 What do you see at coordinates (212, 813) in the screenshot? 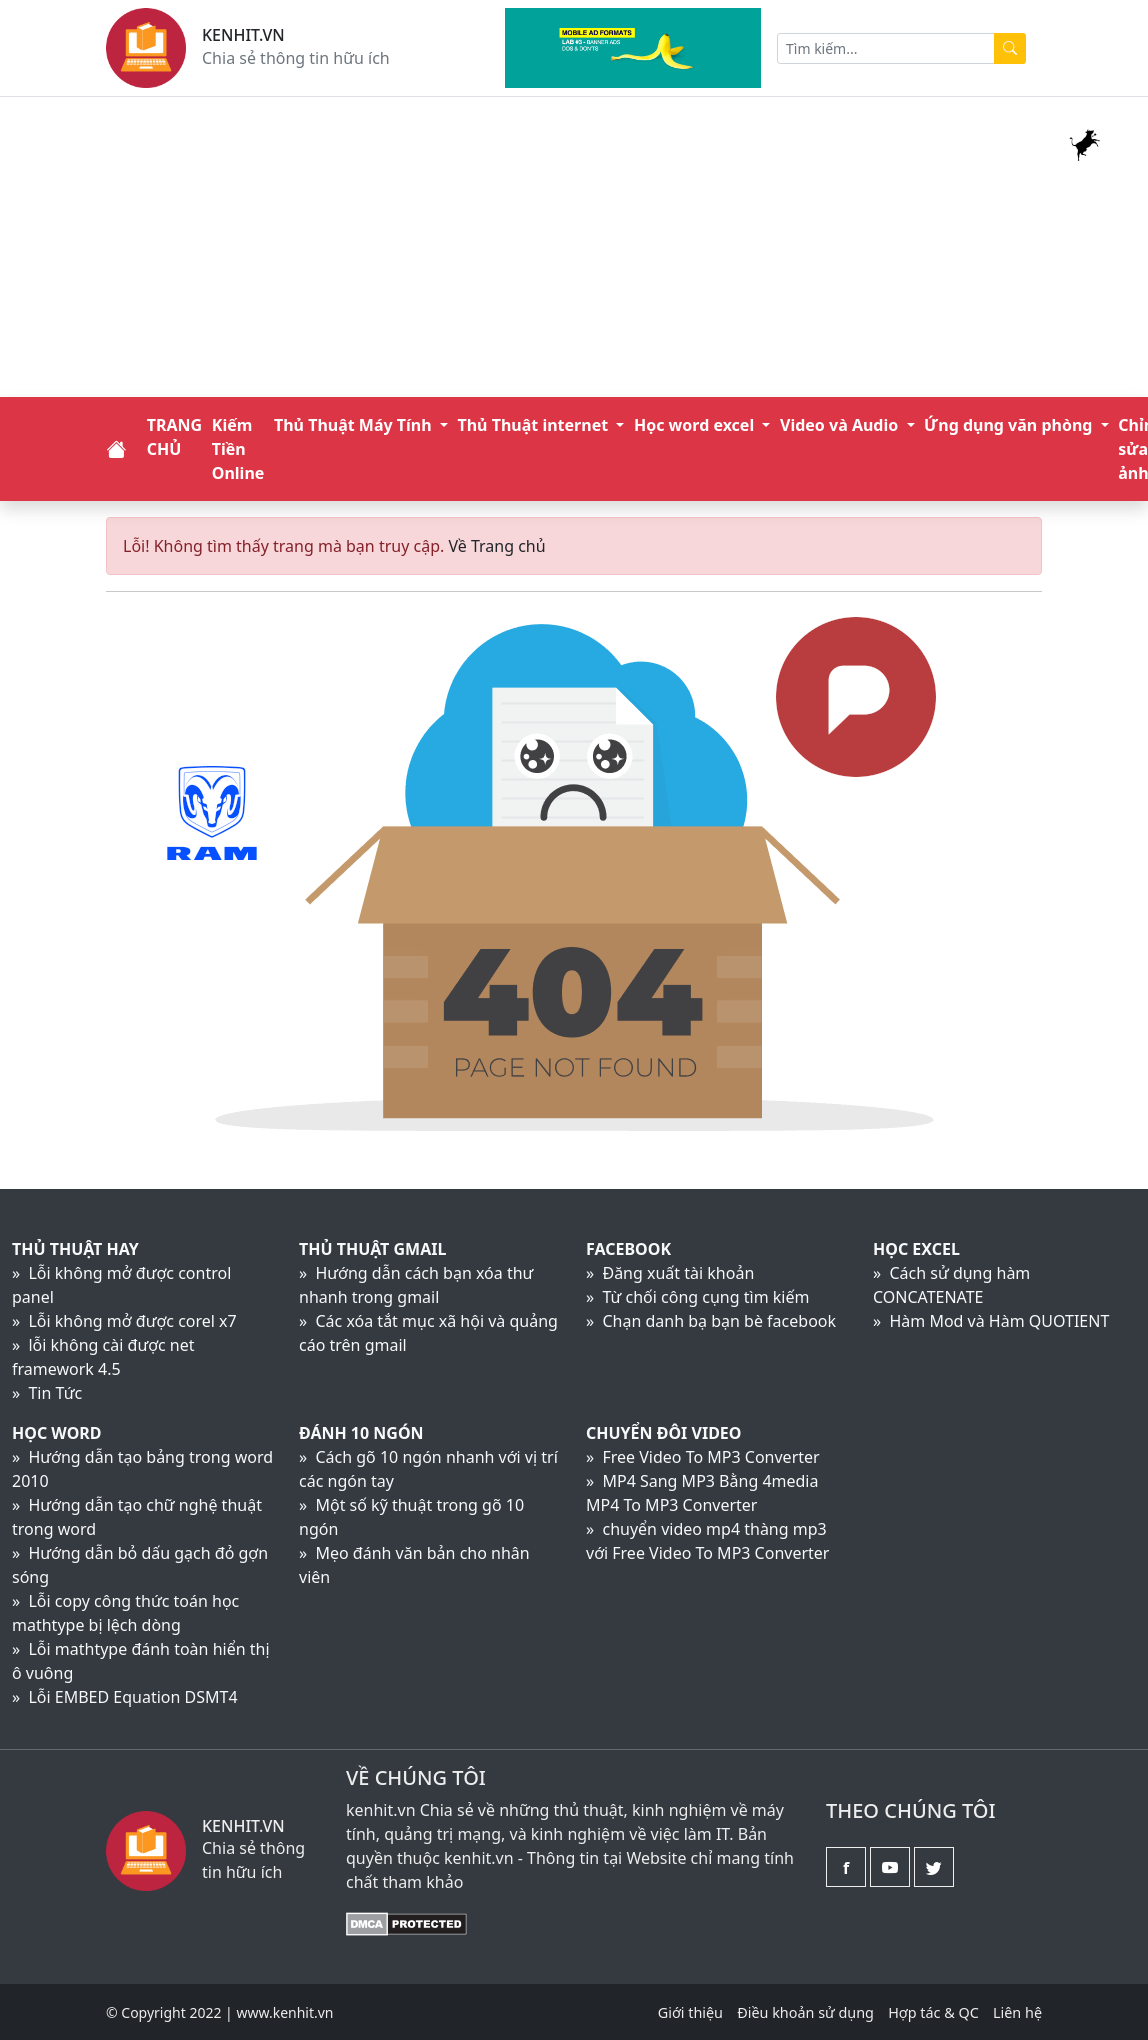
I see `RAM trucks brand logo` at bounding box center [212, 813].